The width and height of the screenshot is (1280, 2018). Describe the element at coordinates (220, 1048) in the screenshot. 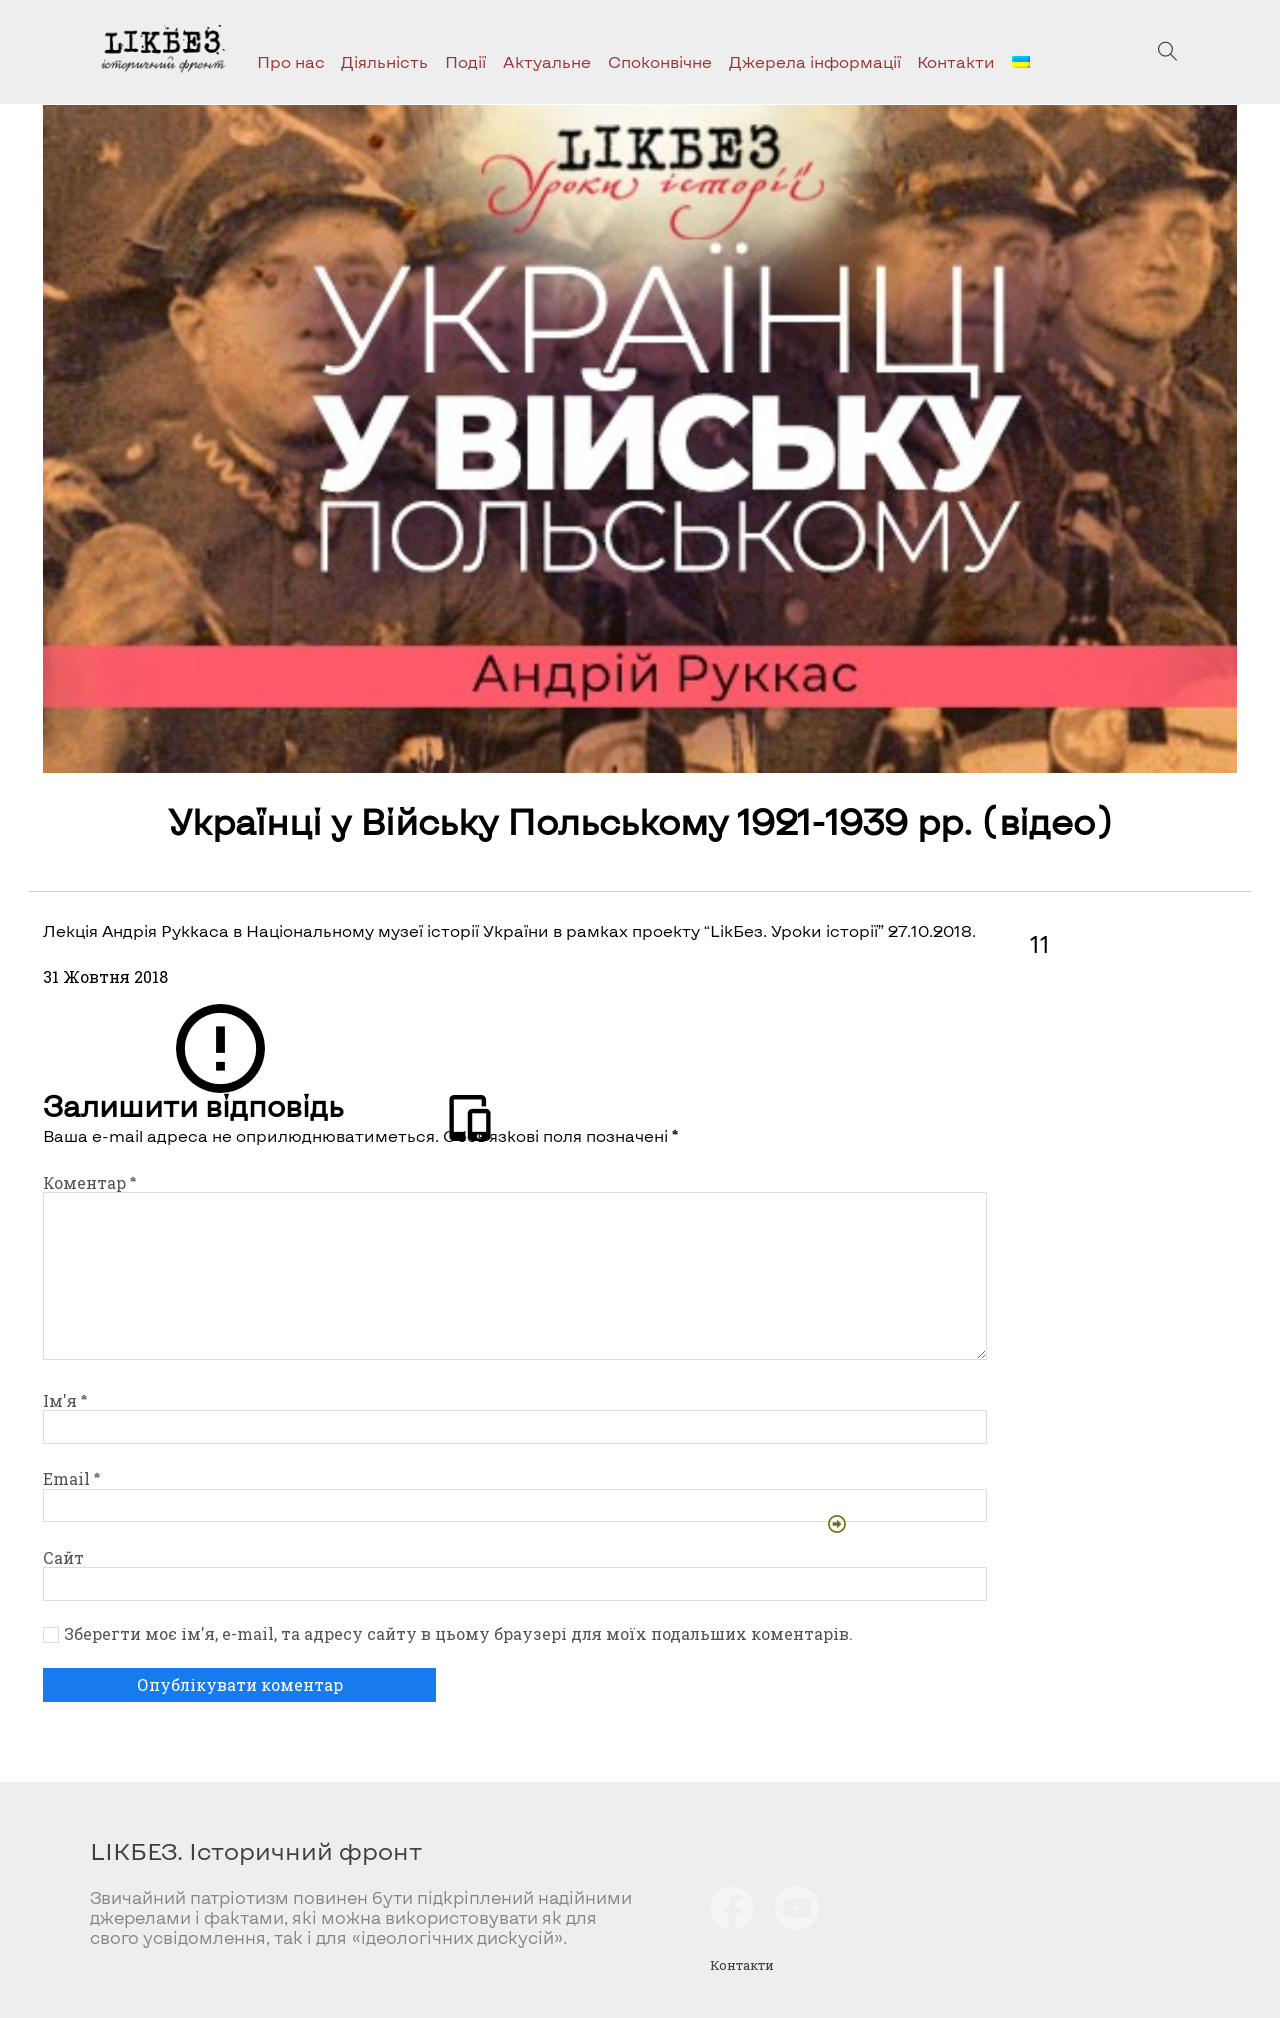

I see `indicates a warning or alert requiring attention` at that location.